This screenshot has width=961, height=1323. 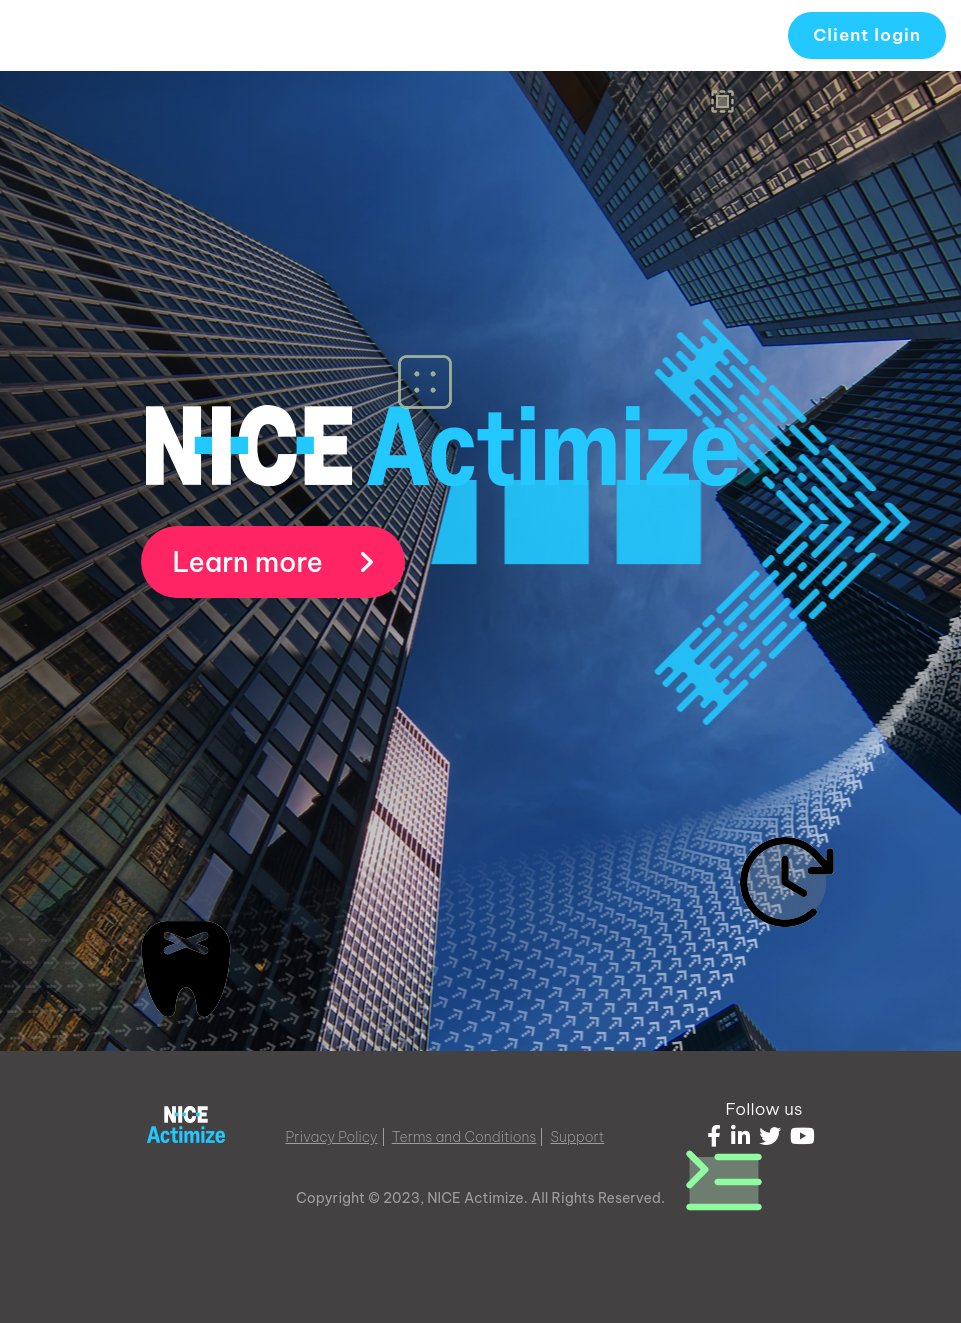 What do you see at coordinates (186, 969) in the screenshot?
I see `access dental health information` at bounding box center [186, 969].